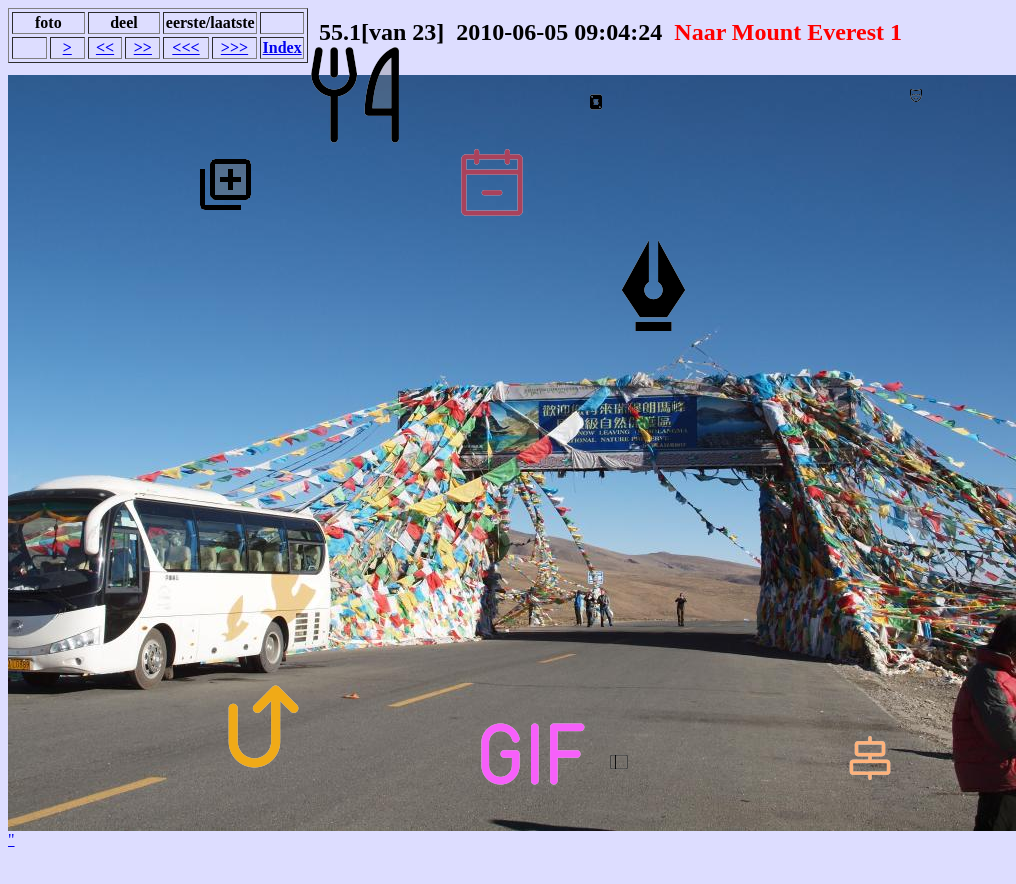 This screenshot has height=884, width=1016. I want to click on toggle sidebar panel visibility, so click(619, 762).